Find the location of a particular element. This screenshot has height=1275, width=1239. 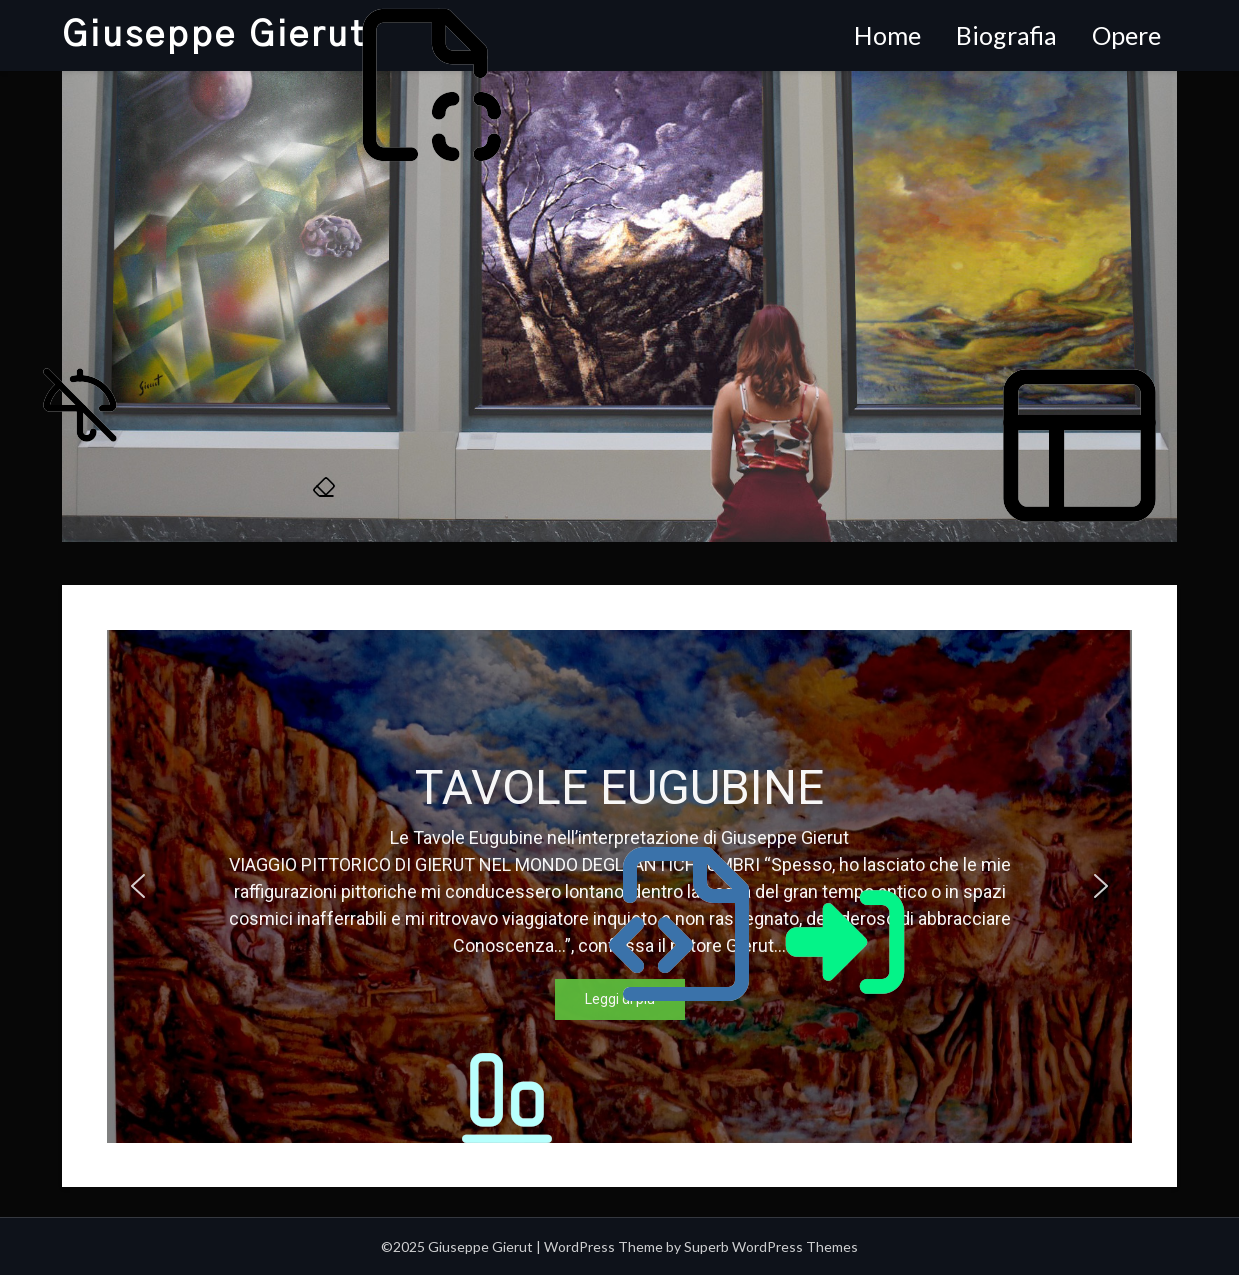

scan a document is located at coordinates (425, 85).